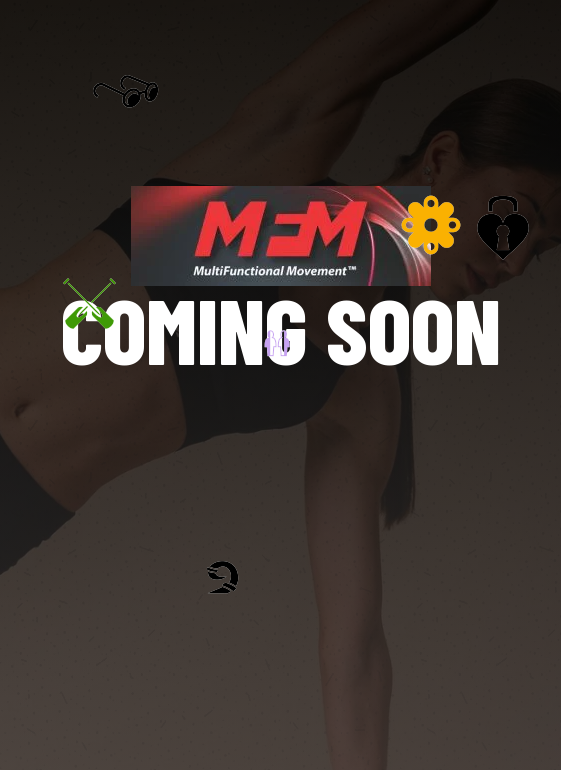 This screenshot has width=561, height=770. What do you see at coordinates (89, 304) in the screenshot?
I see `access water sports or kayaking activities` at bounding box center [89, 304].